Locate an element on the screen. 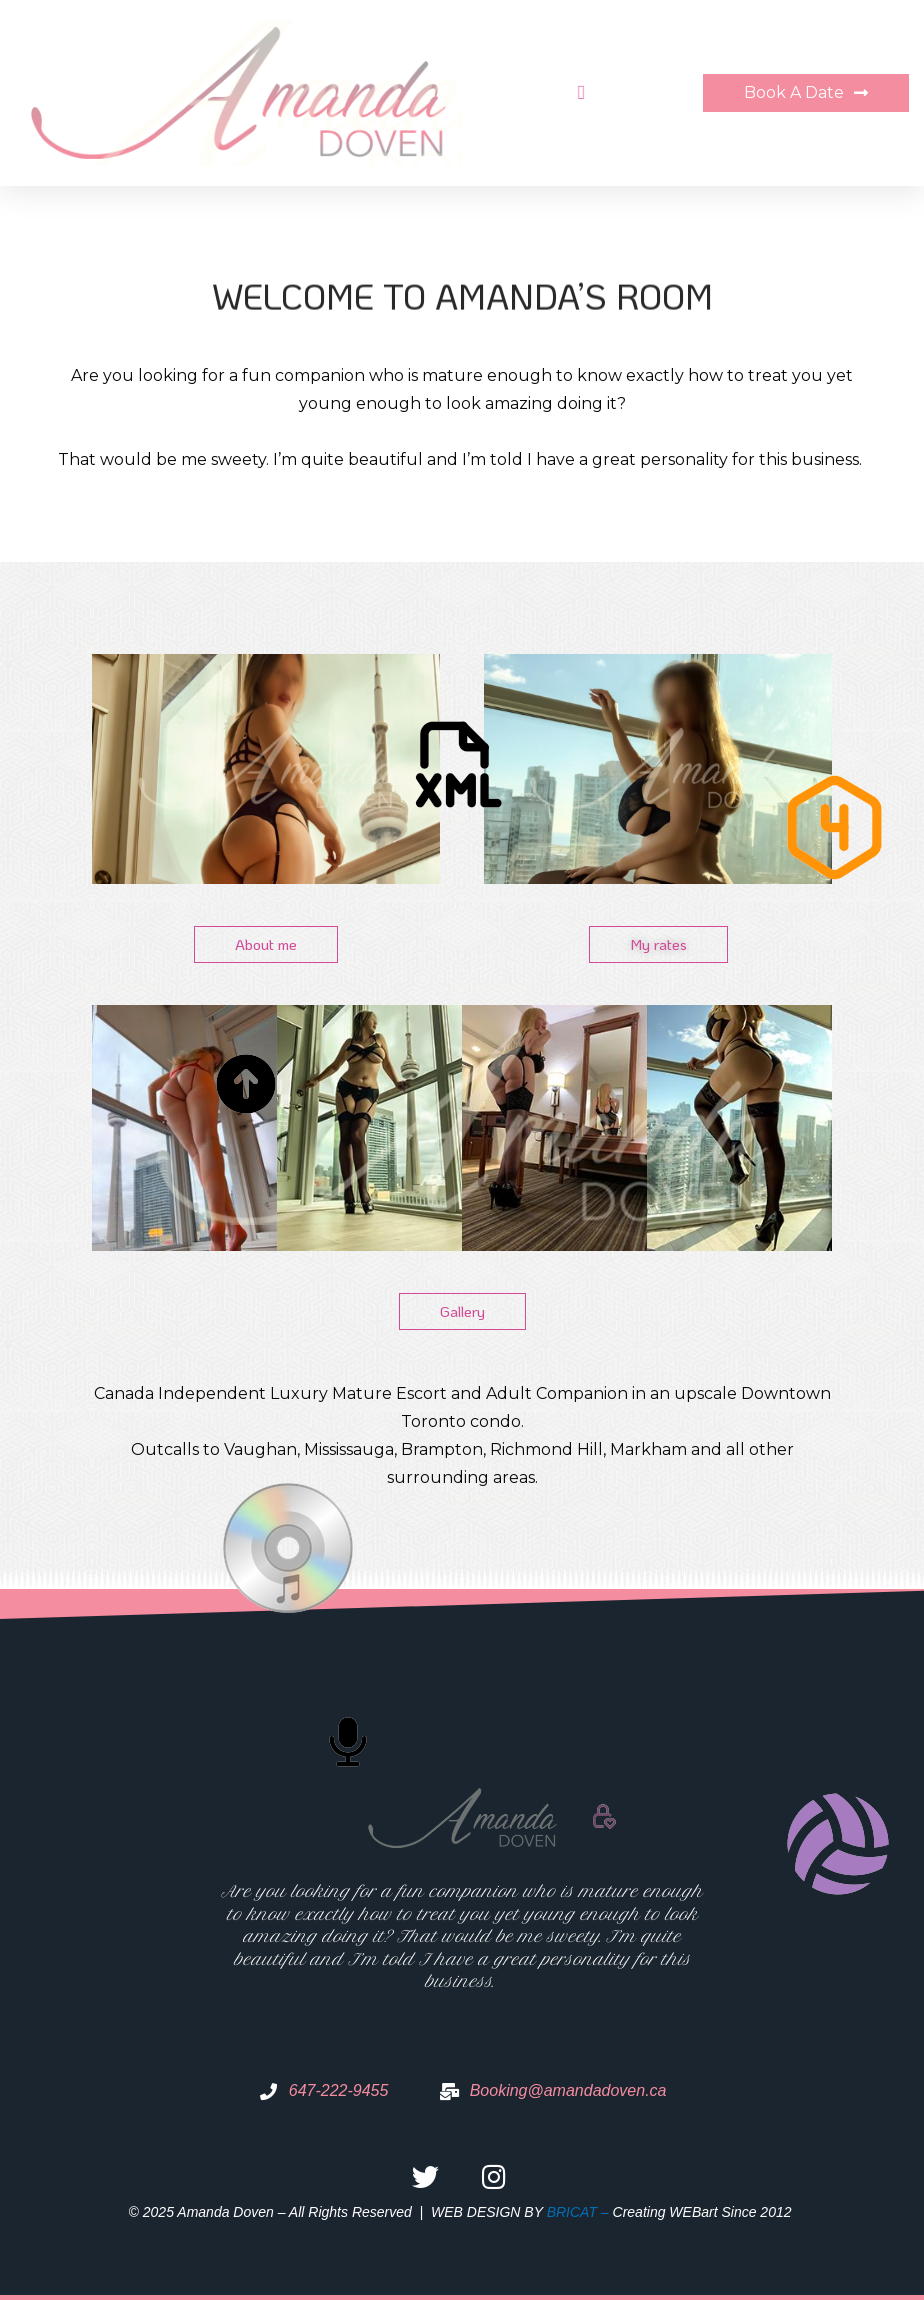  step 4 in a multi-step process is located at coordinates (834, 827).